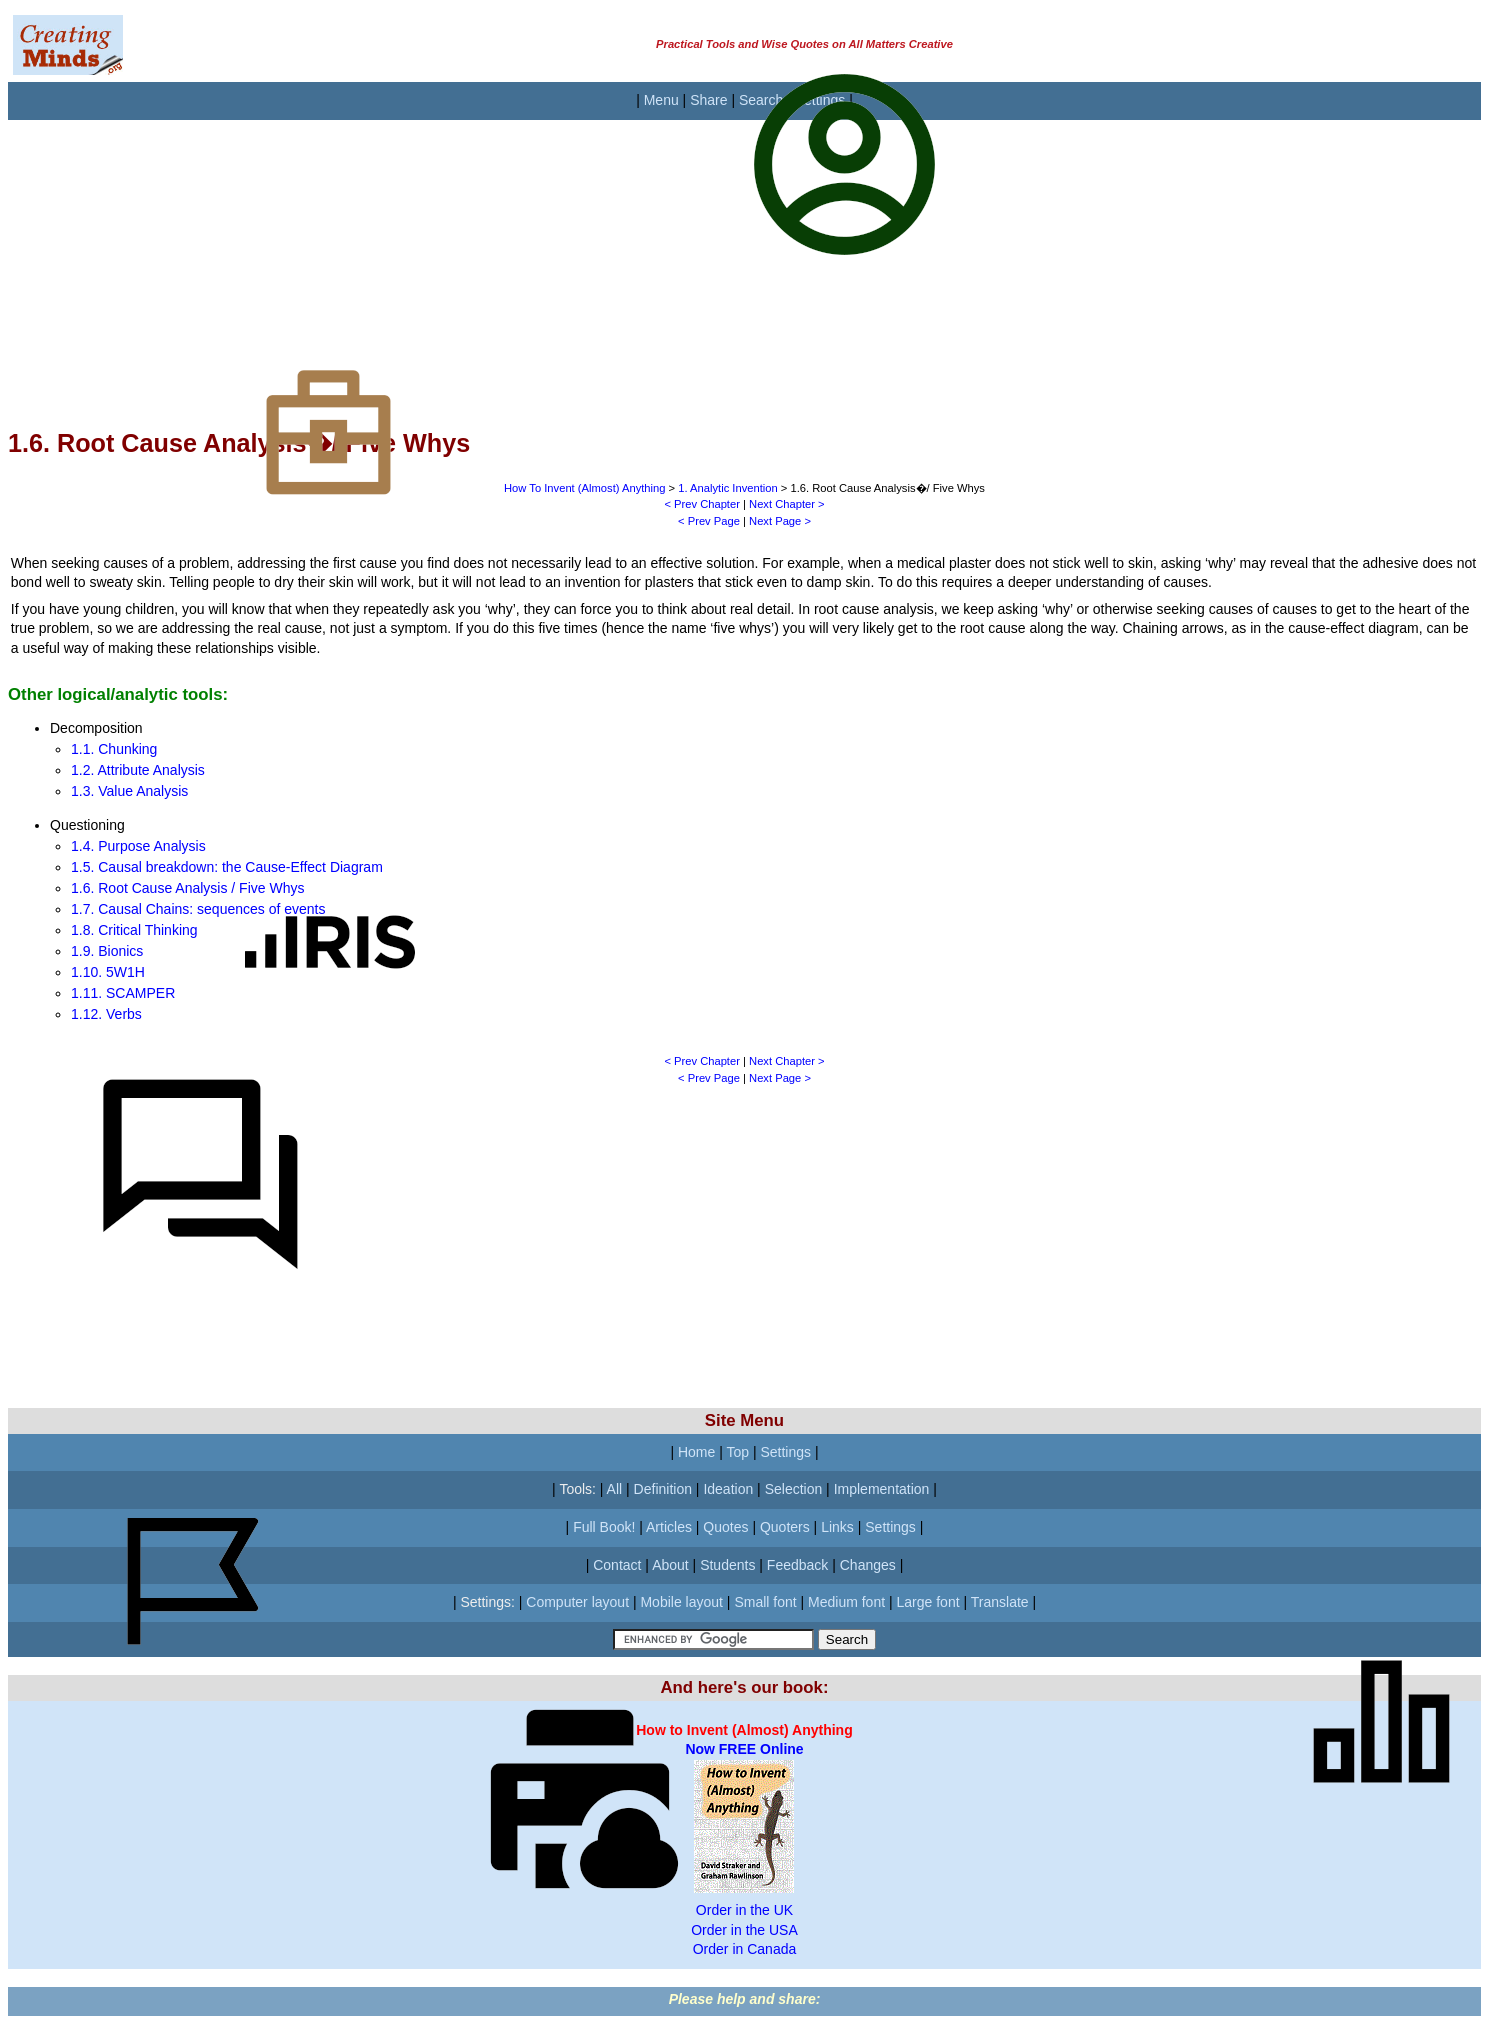 Image resolution: width=1489 pixels, height=2024 pixels. I want to click on view analytics or statistics, so click(1381, 1721).